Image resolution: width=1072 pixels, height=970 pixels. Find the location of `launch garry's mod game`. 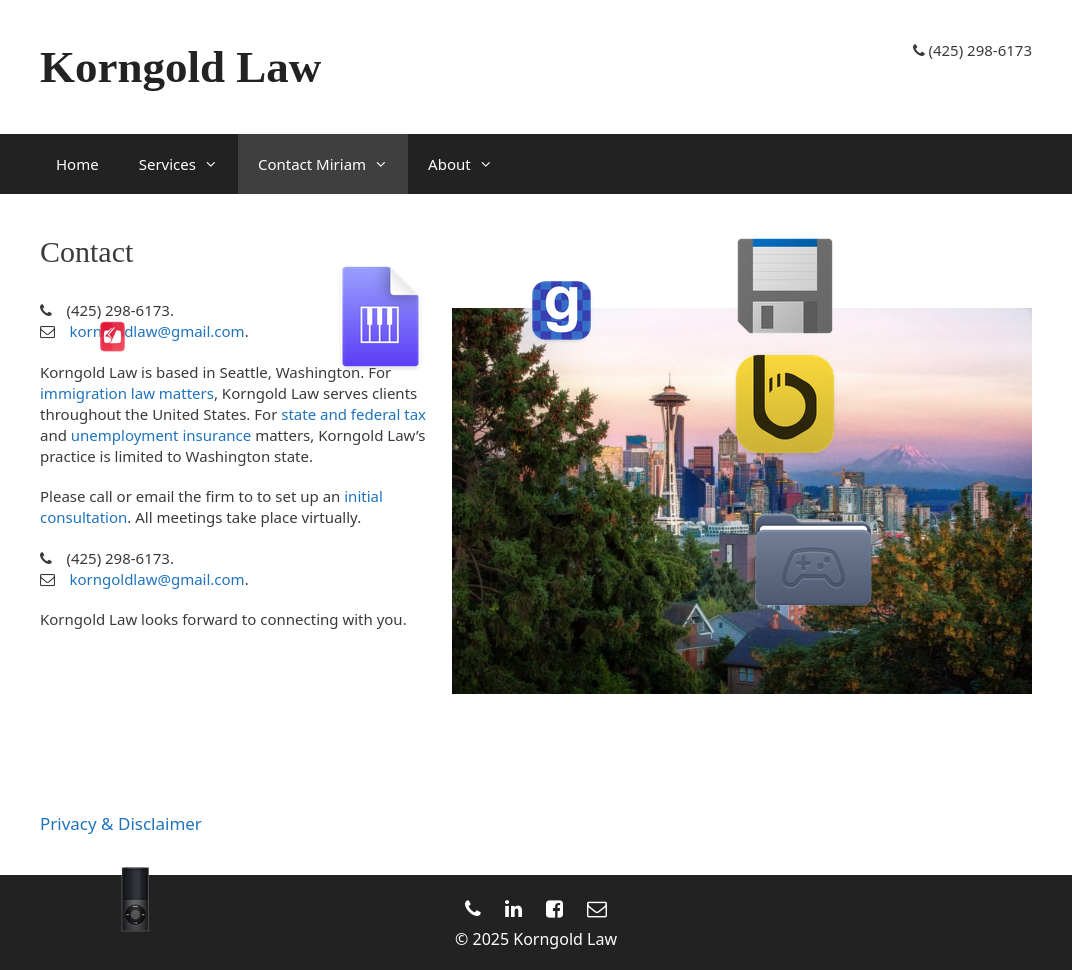

launch garry's mod game is located at coordinates (561, 310).